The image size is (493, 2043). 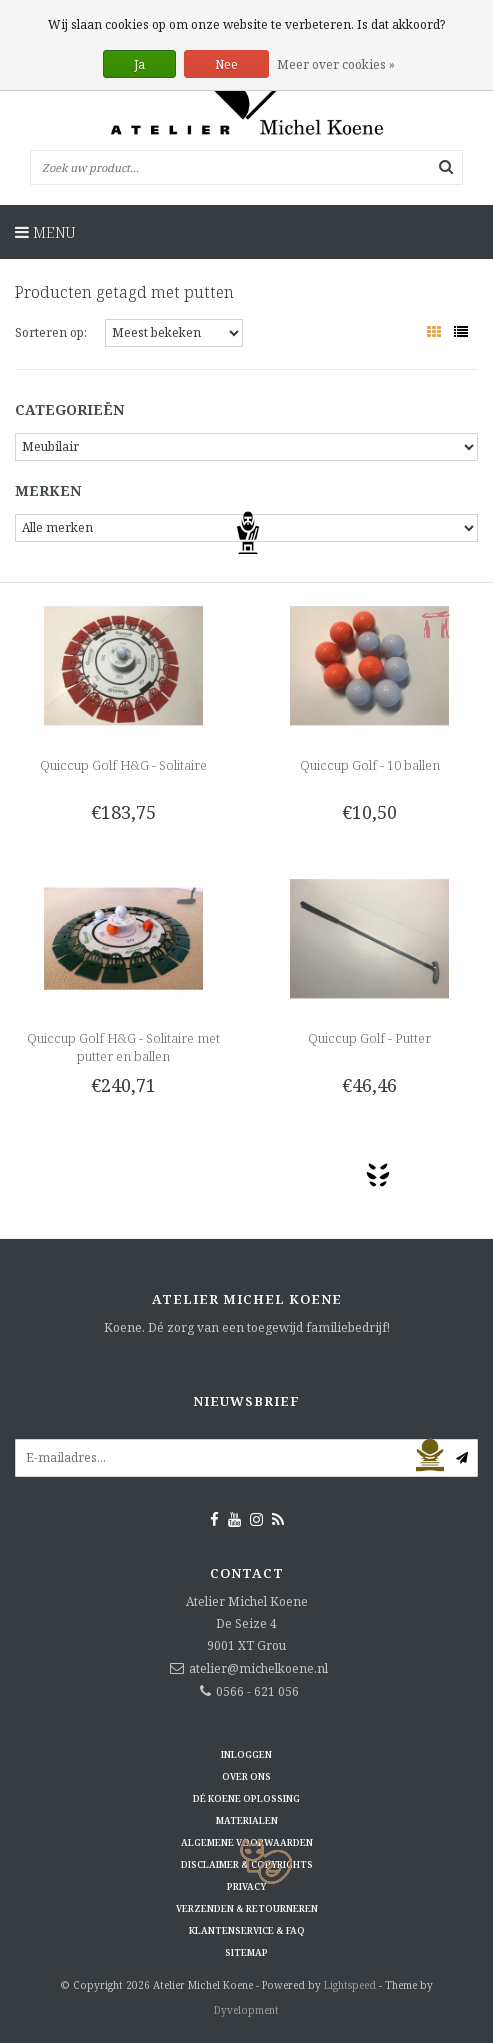 I want to click on access shrine or spiritual location features, so click(x=430, y=1455).